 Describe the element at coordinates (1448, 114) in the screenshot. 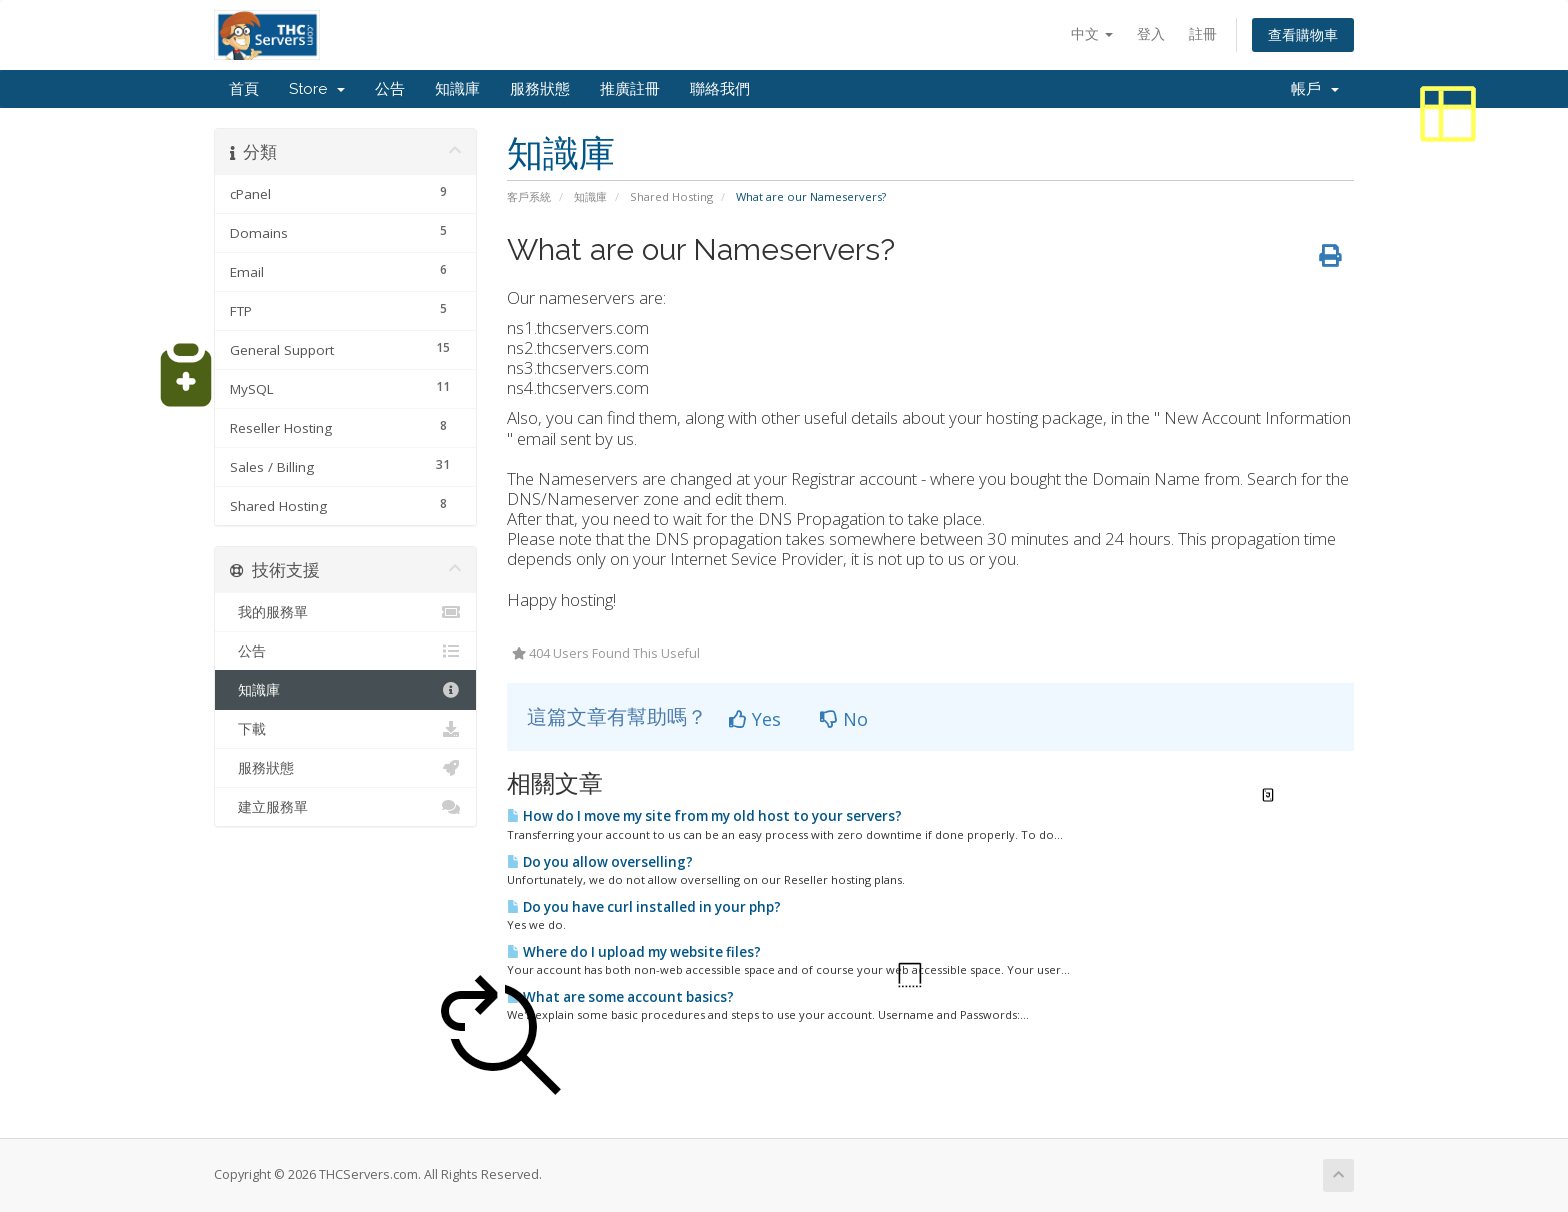

I see `view github project board` at that location.